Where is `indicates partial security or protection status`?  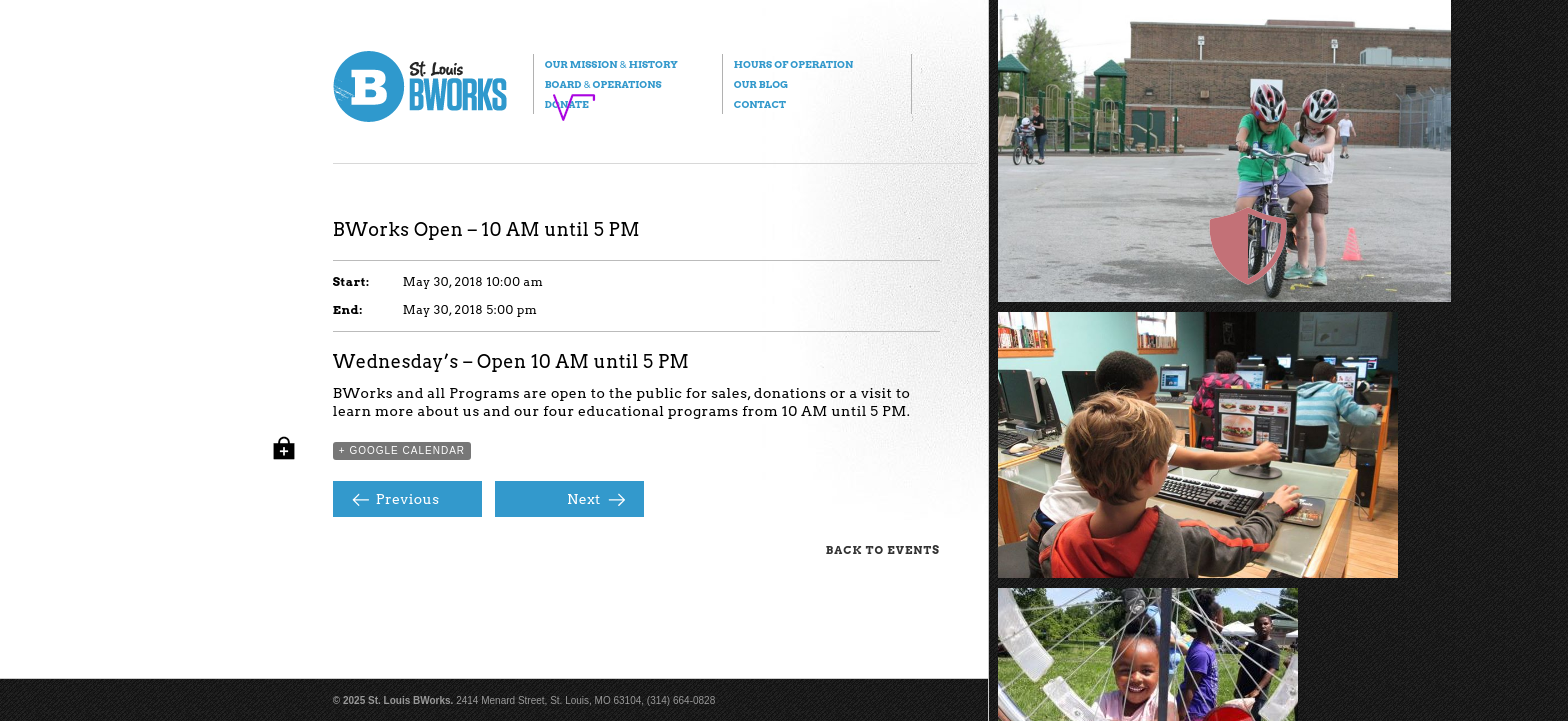 indicates partial security or protection status is located at coordinates (1248, 246).